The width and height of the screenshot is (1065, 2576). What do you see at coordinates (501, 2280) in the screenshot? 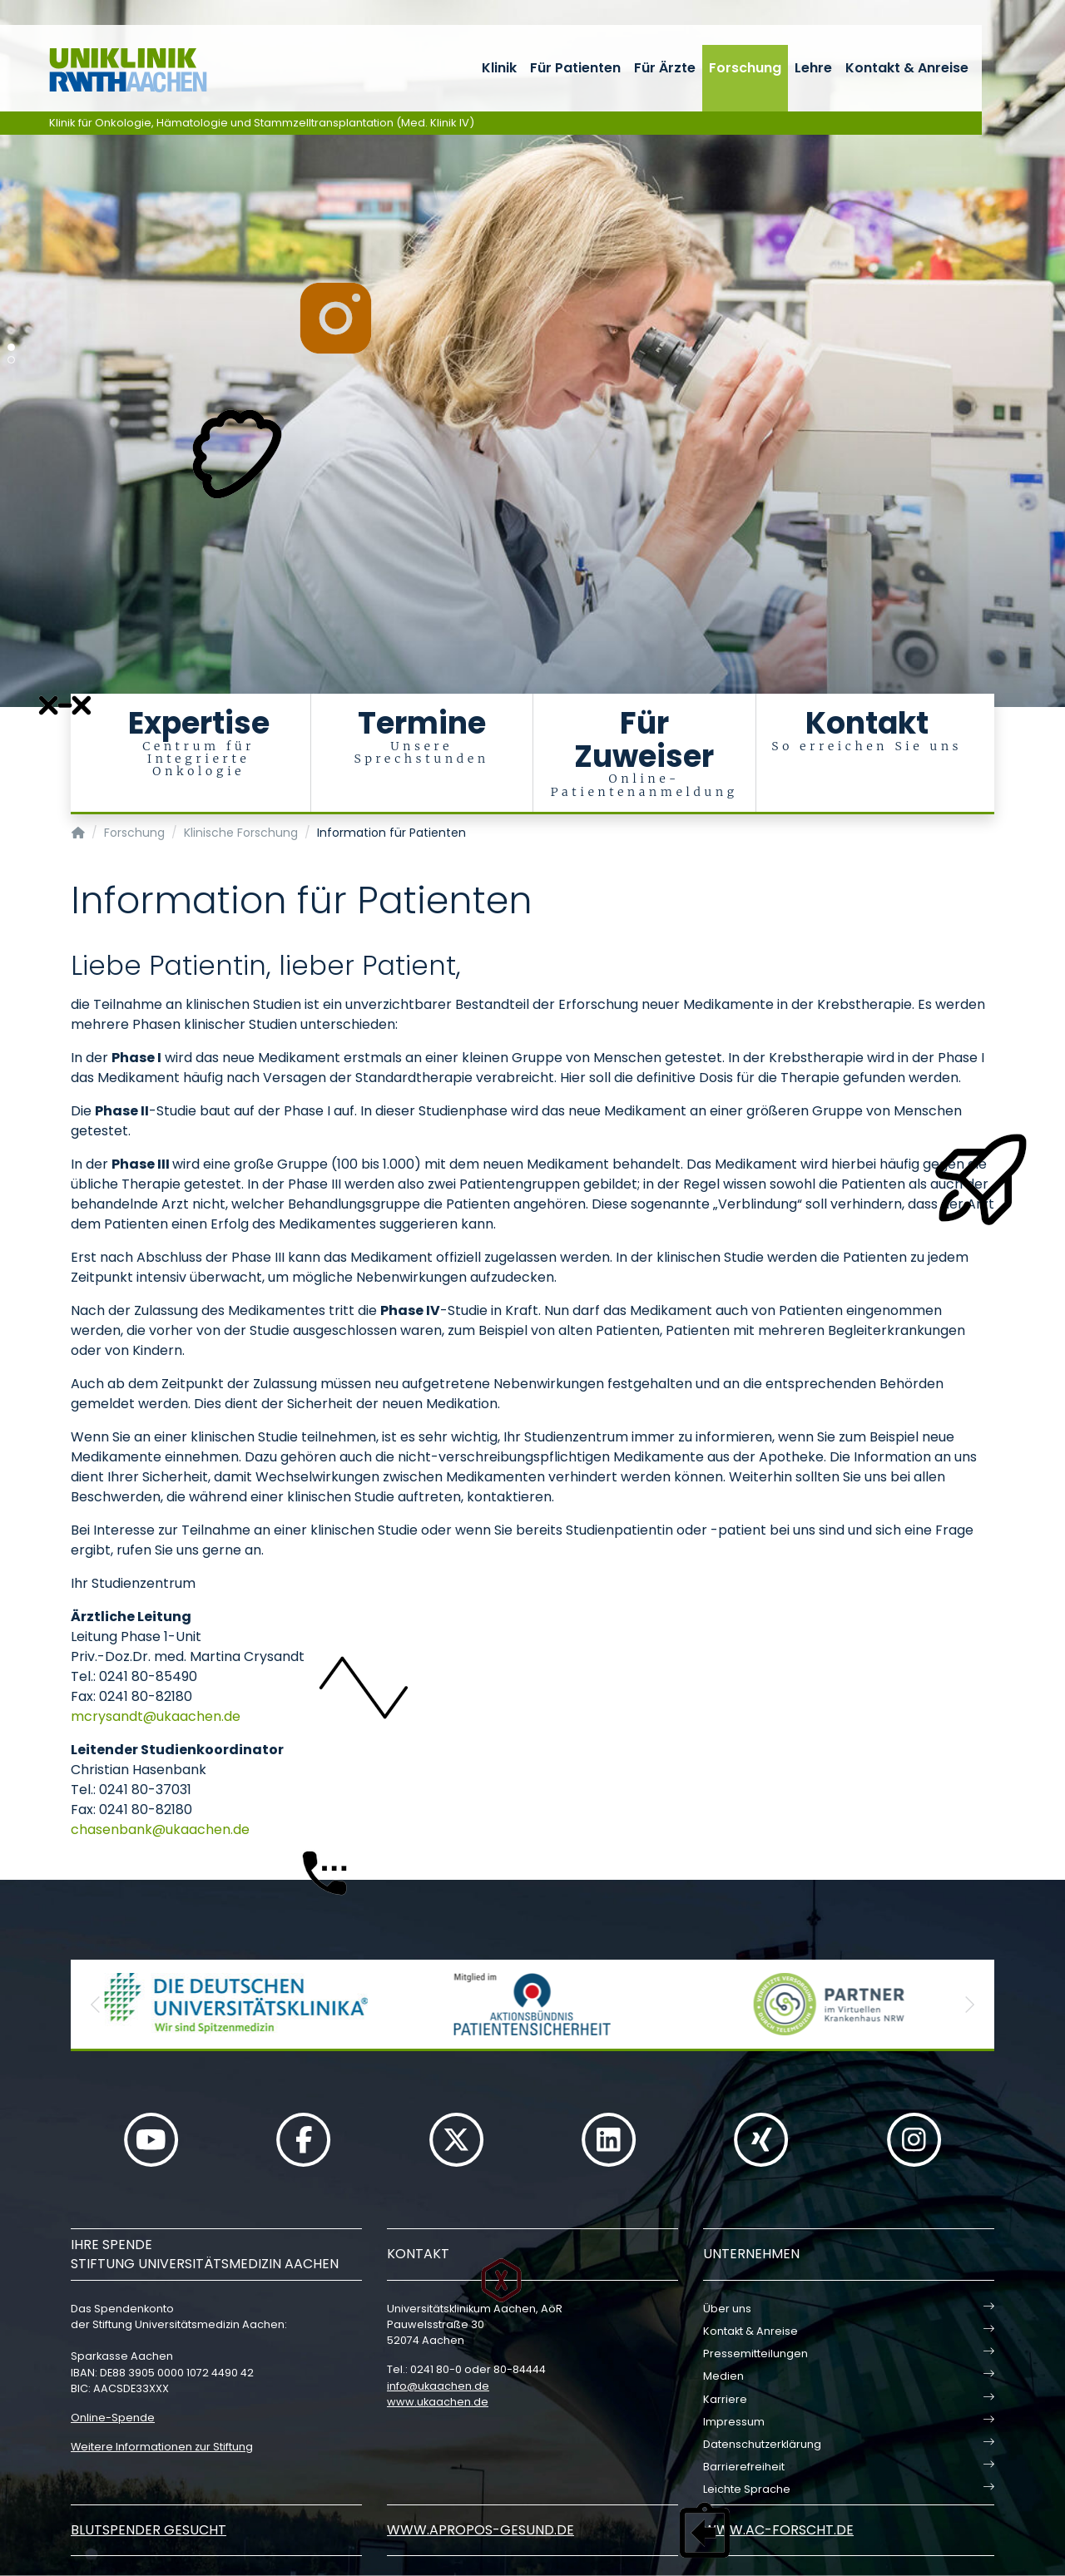
I see `close or cancel action` at bounding box center [501, 2280].